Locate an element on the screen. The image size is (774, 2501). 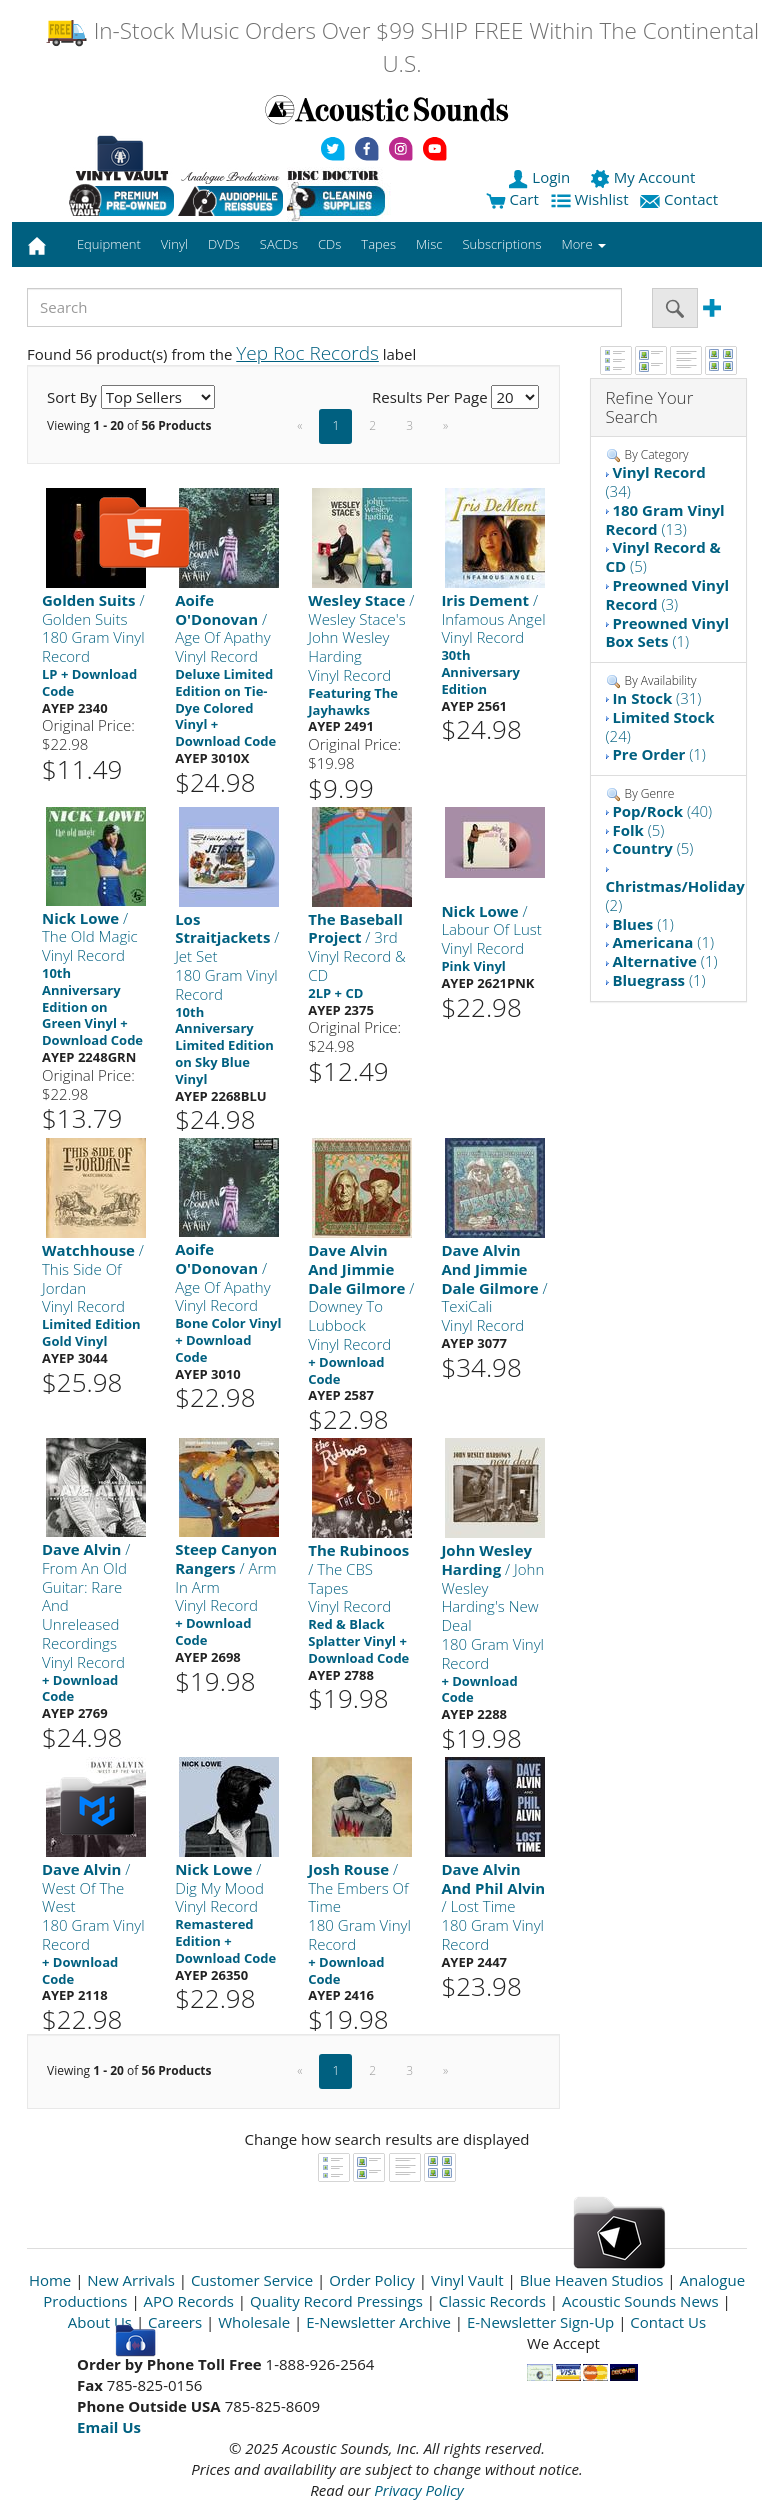
open audacity project files folder is located at coordinates (135, 2341).